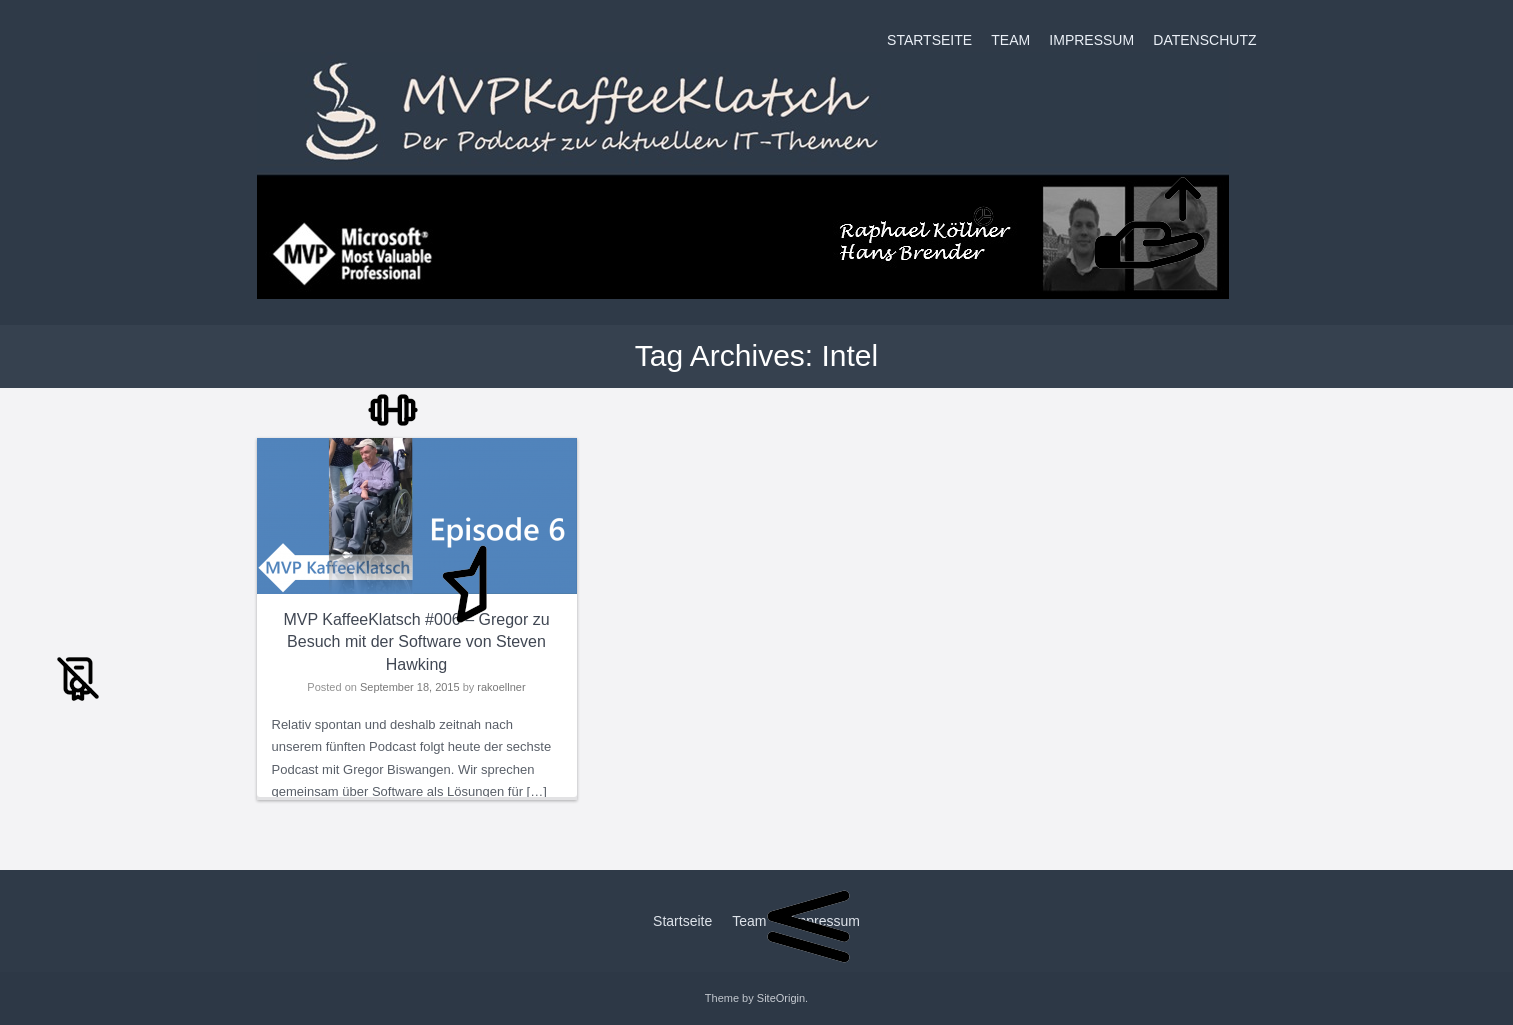 Image resolution: width=1513 pixels, height=1025 pixels. What do you see at coordinates (808, 926) in the screenshot?
I see `less than or equal to mathematical operator` at bounding box center [808, 926].